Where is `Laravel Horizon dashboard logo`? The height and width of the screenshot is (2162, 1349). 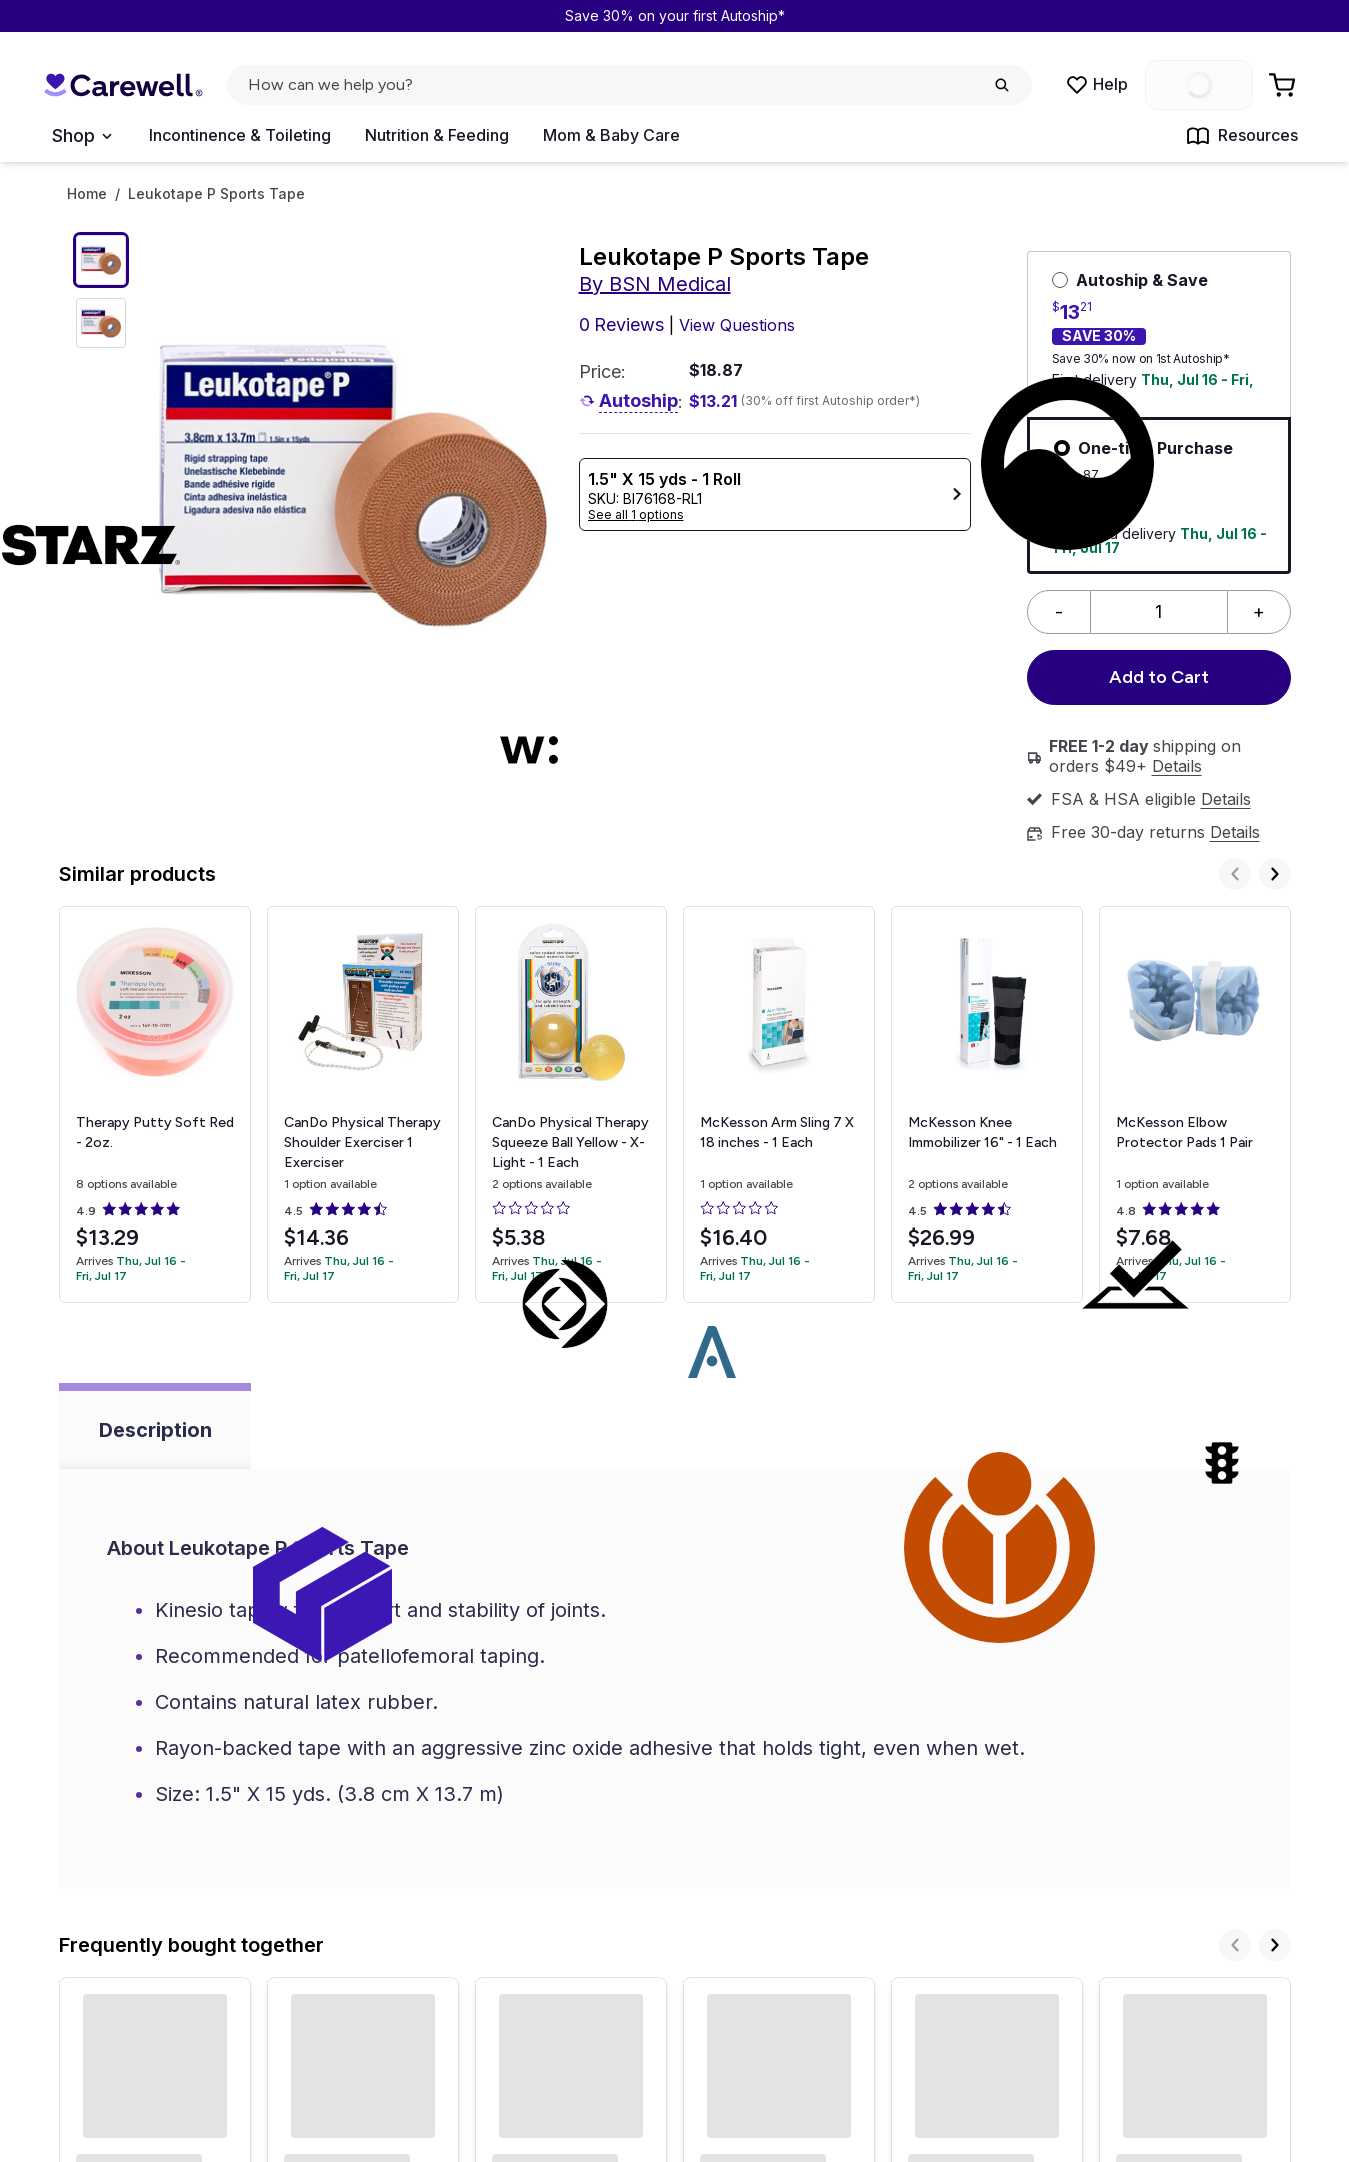 Laravel Horizon dashboard logo is located at coordinates (1067, 463).